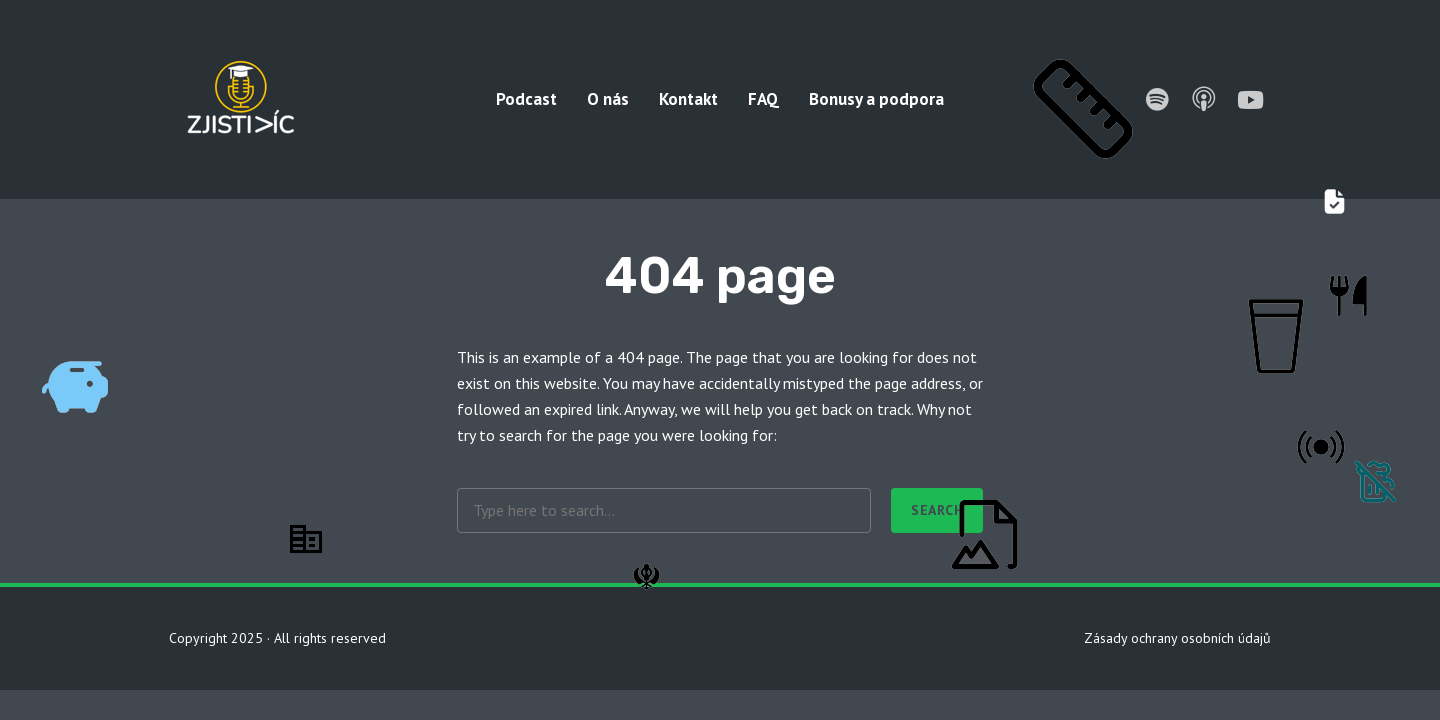 This screenshot has width=1440, height=720. I want to click on start a live broadcast or stream, so click(1321, 447).